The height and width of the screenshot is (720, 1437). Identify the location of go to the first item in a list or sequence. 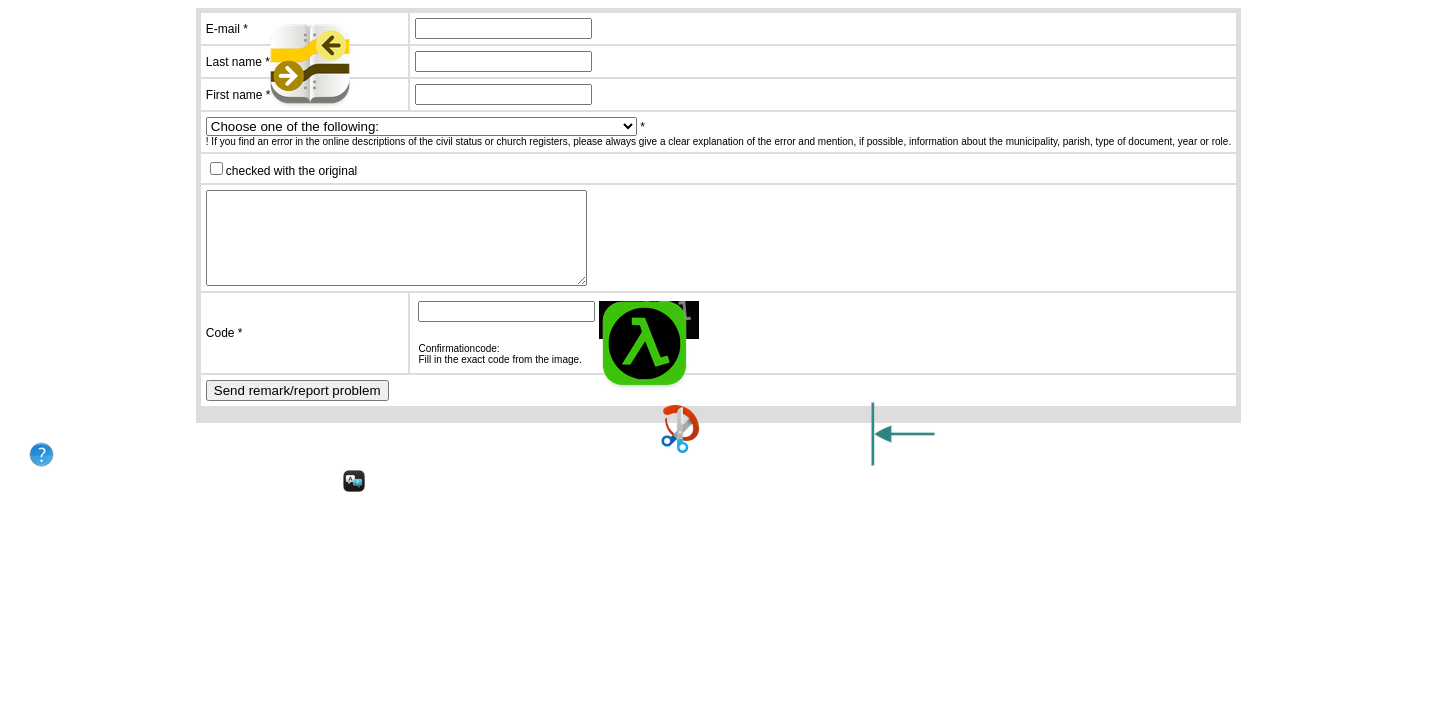
(903, 434).